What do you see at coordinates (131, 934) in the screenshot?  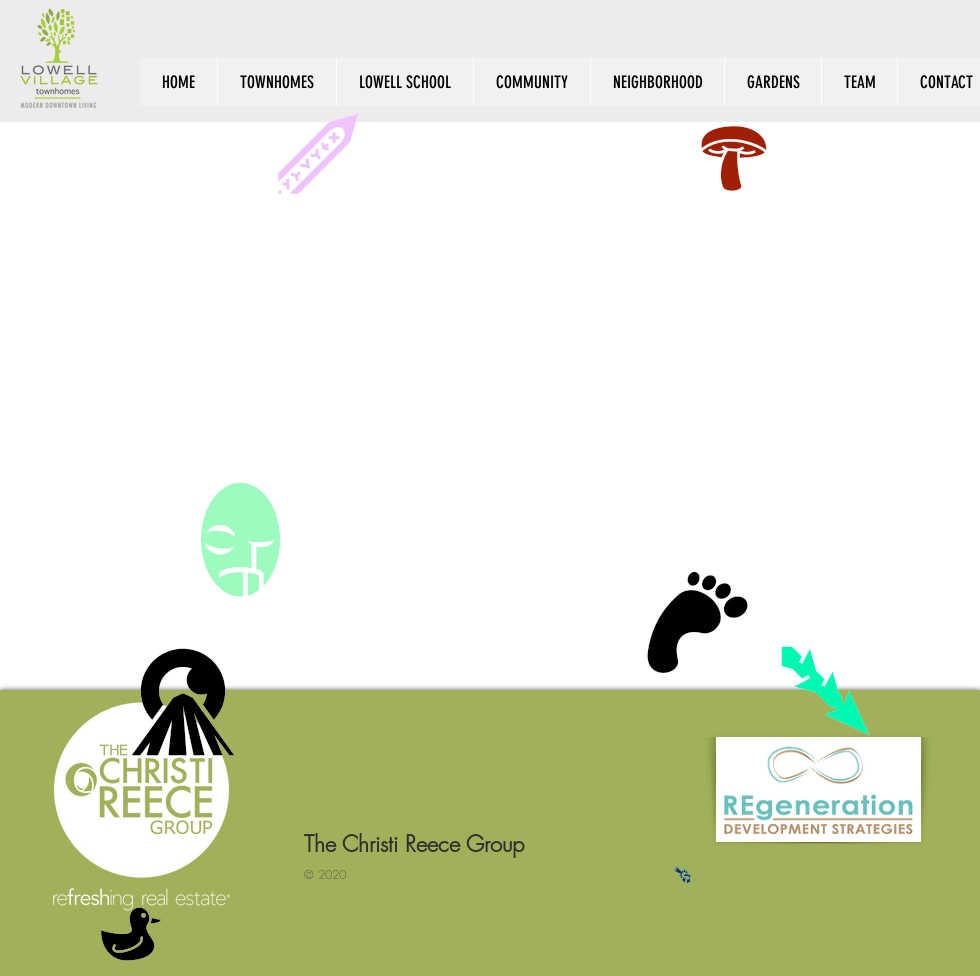 I see `access bath time or kids' mode features` at bounding box center [131, 934].